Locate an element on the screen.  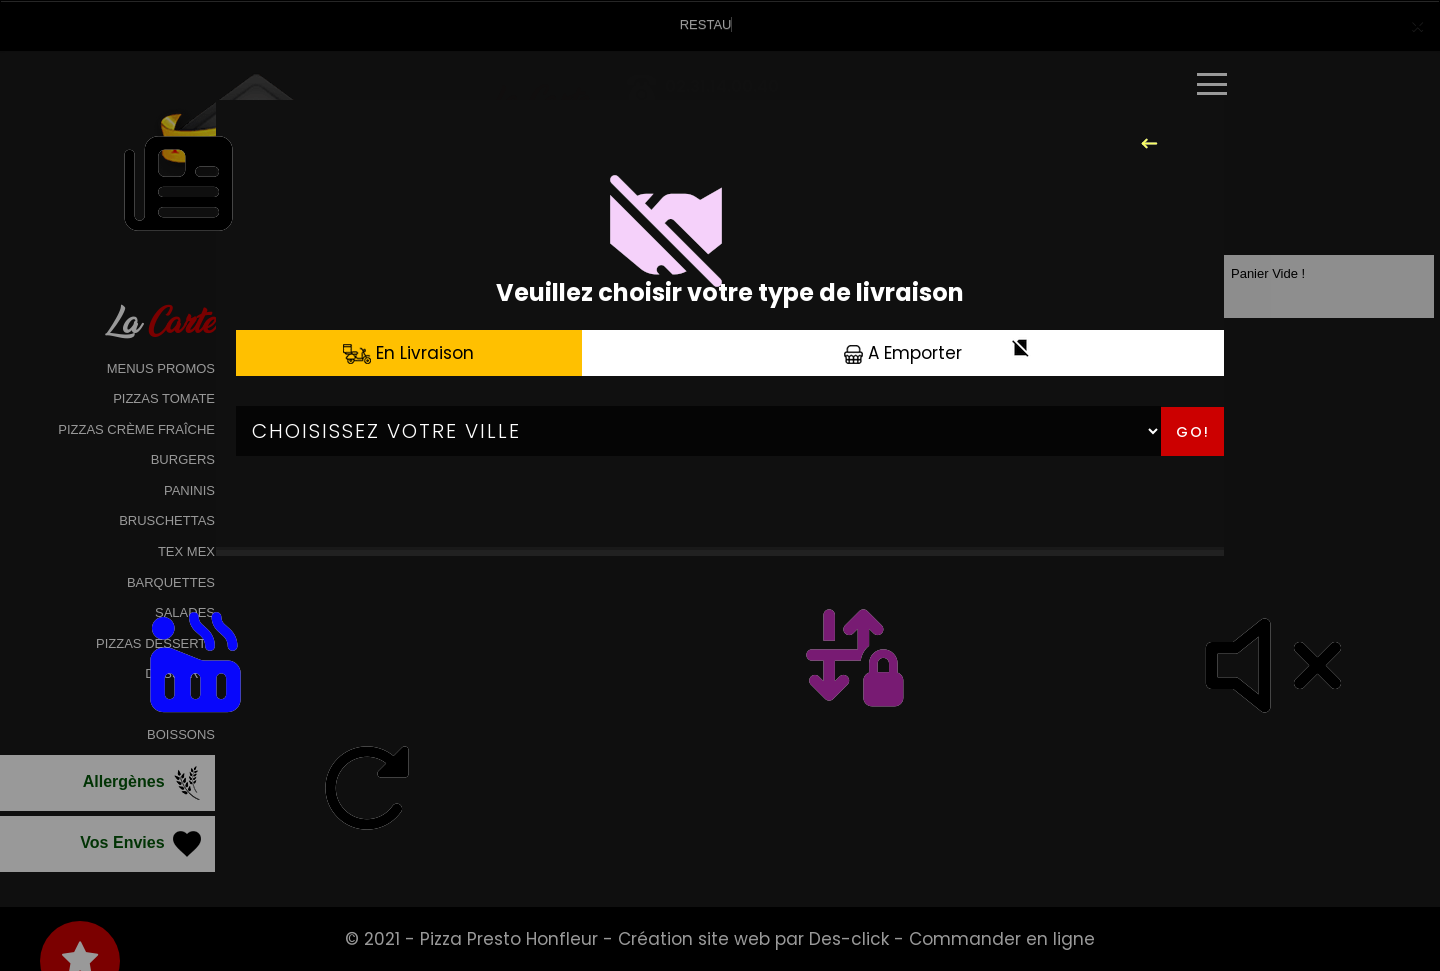
indicates agreement or partnership is cancelled is located at coordinates (666, 231).